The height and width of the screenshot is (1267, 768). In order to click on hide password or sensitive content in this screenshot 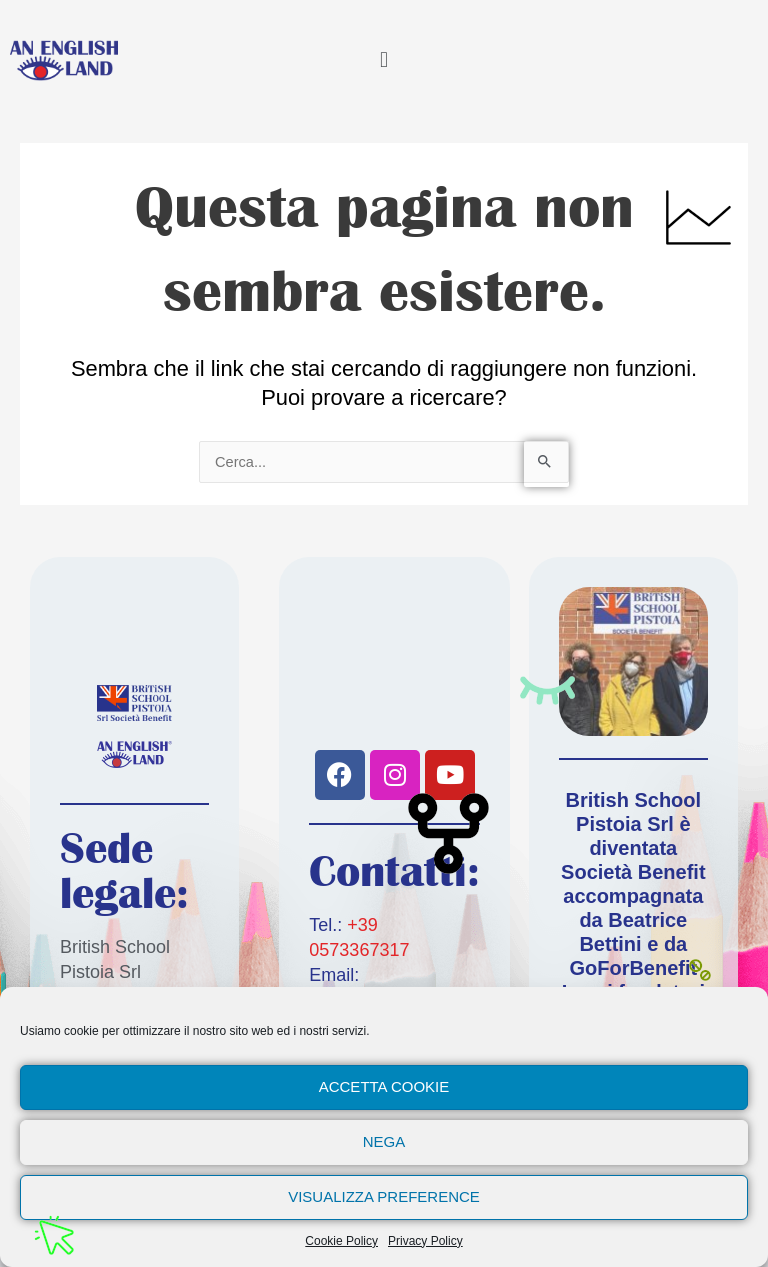, I will do `click(547, 685)`.